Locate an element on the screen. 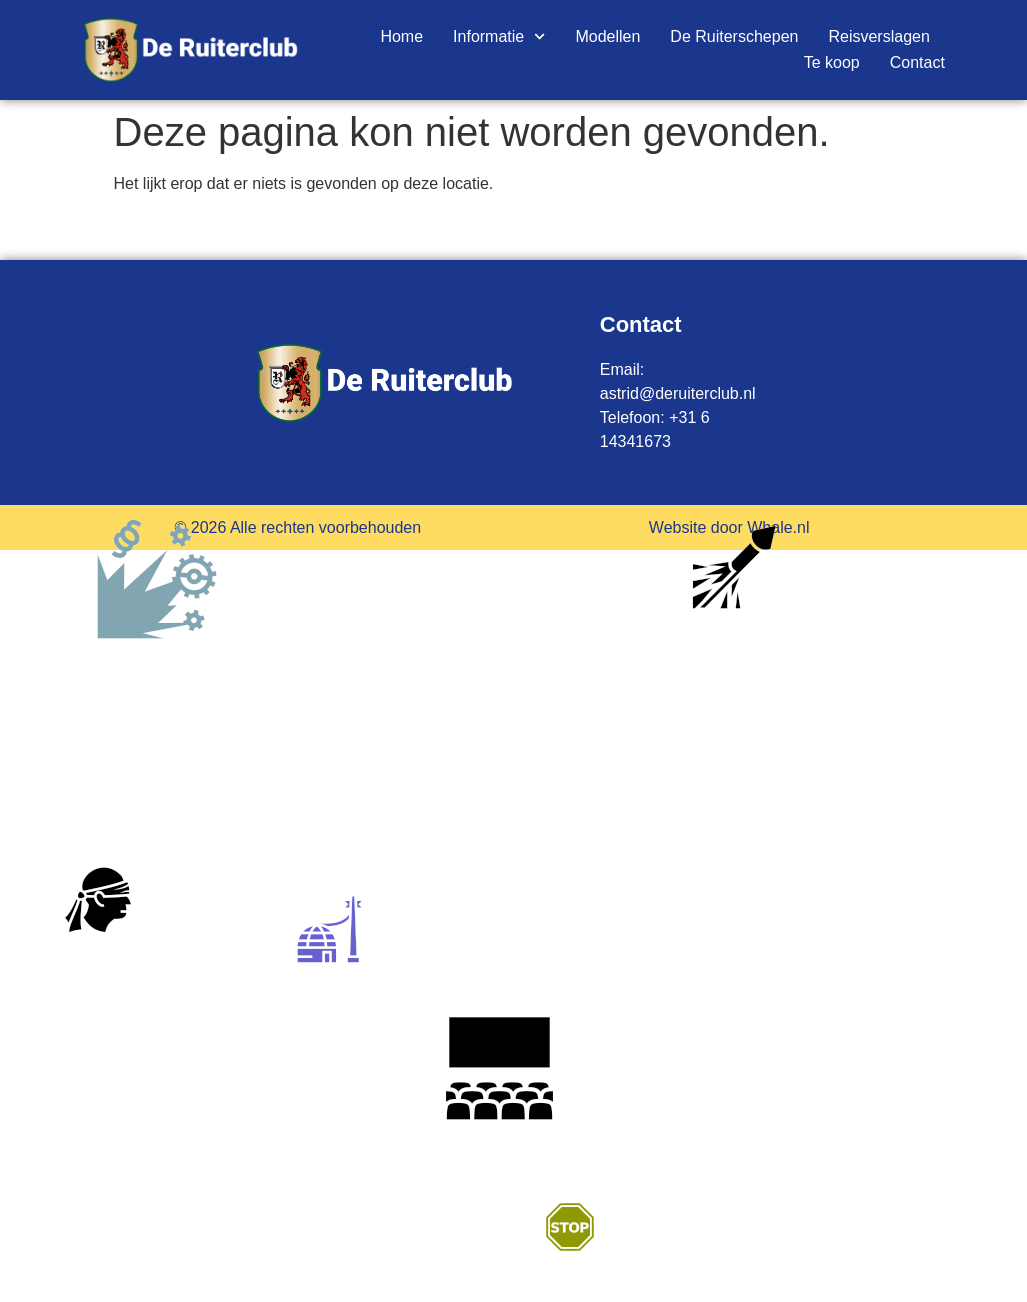 Image resolution: width=1027 pixels, height=1302 pixels. toggle hidden or spoiler content is located at coordinates (98, 900).